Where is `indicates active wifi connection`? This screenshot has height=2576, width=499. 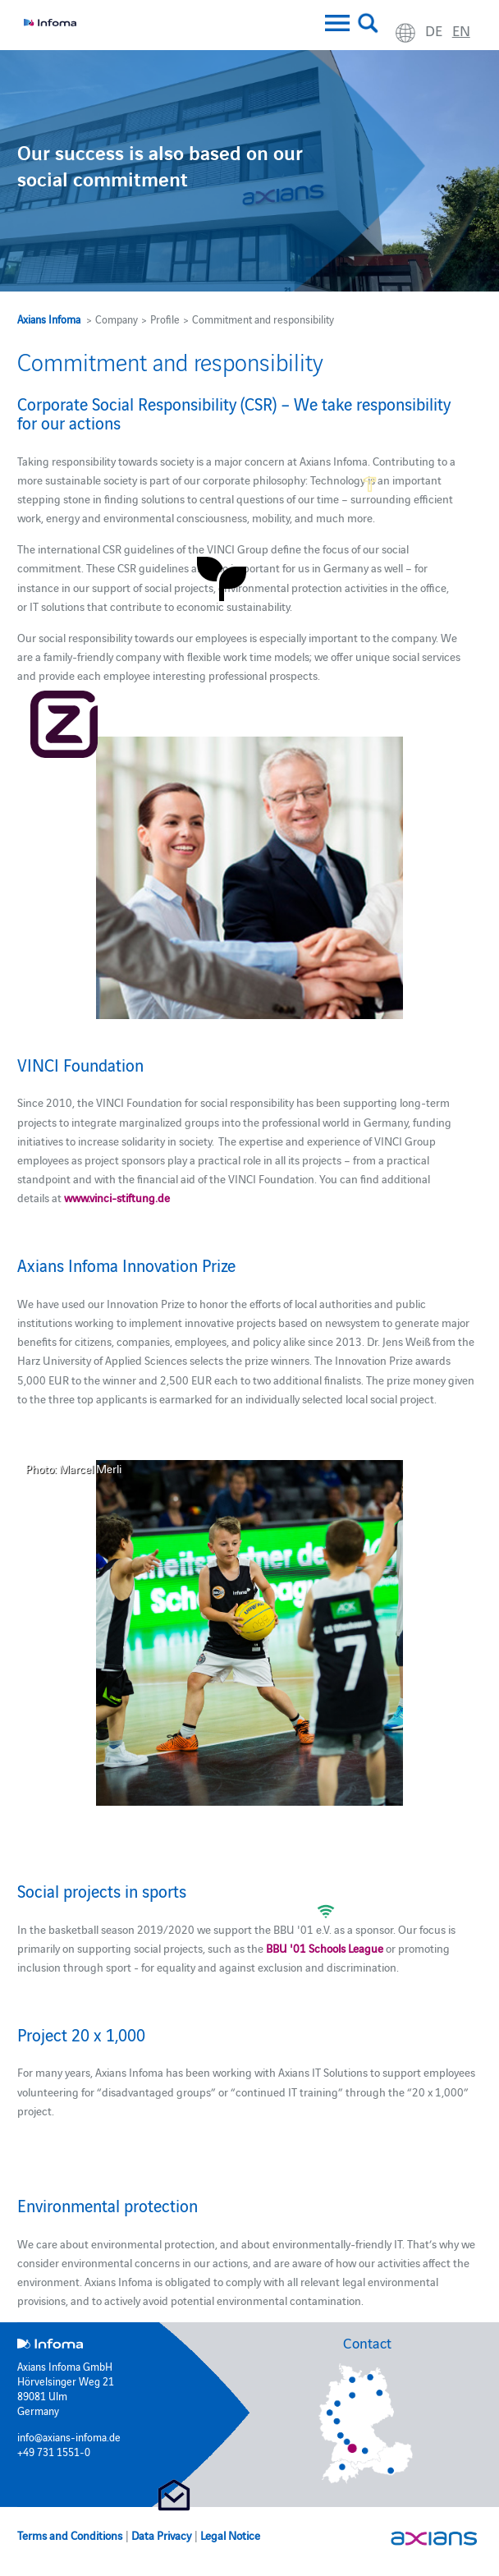
indicates active wifi connection is located at coordinates (326, 1912).